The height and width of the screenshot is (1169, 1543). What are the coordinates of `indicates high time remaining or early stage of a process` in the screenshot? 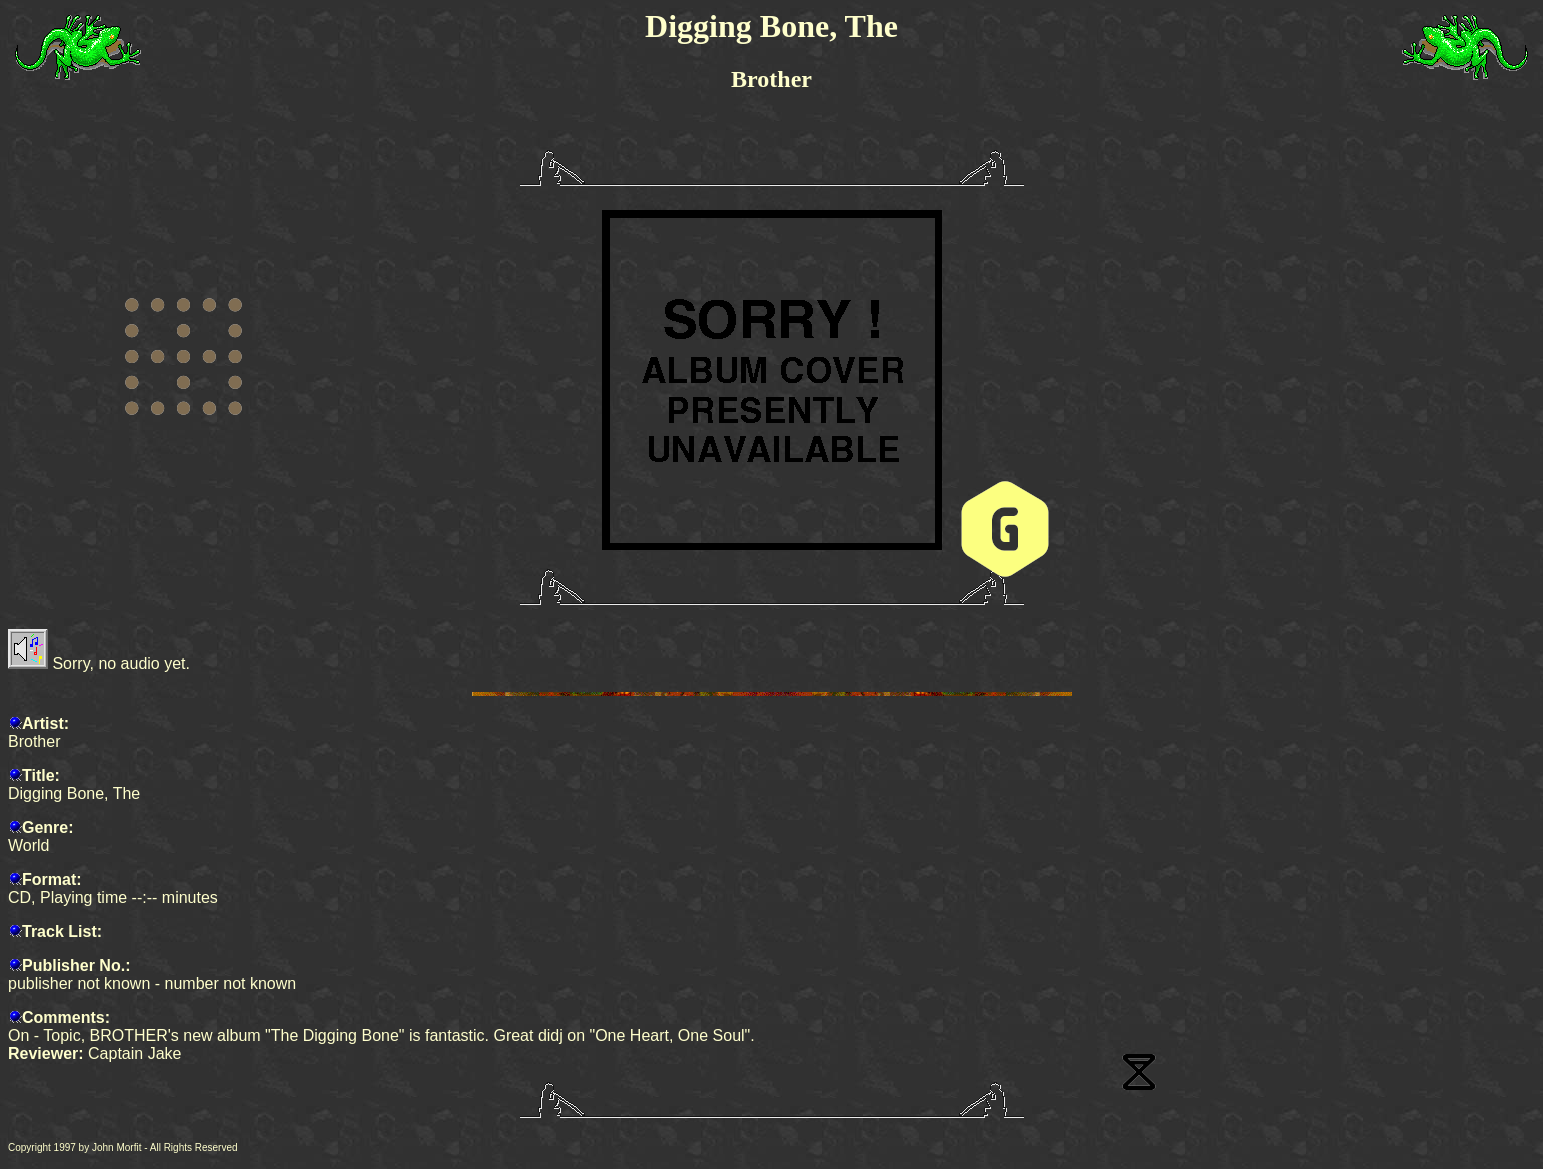 It's located at (1139, 1072).